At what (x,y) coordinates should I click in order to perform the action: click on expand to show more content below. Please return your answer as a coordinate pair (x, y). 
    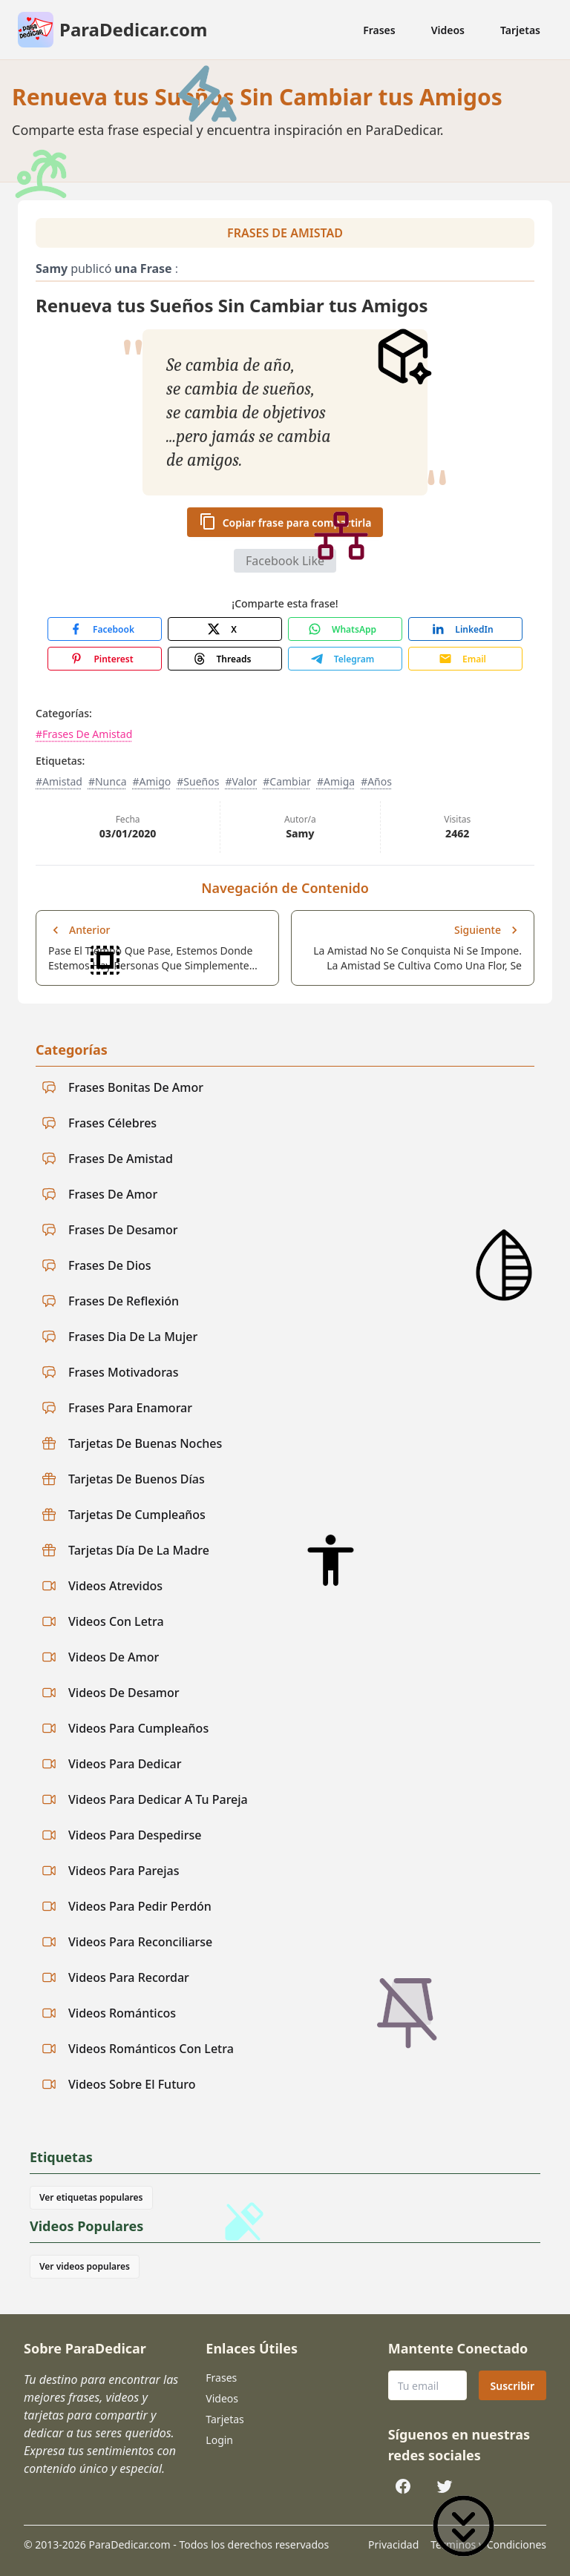
    Looking at the image, I should click on (463, 2526).